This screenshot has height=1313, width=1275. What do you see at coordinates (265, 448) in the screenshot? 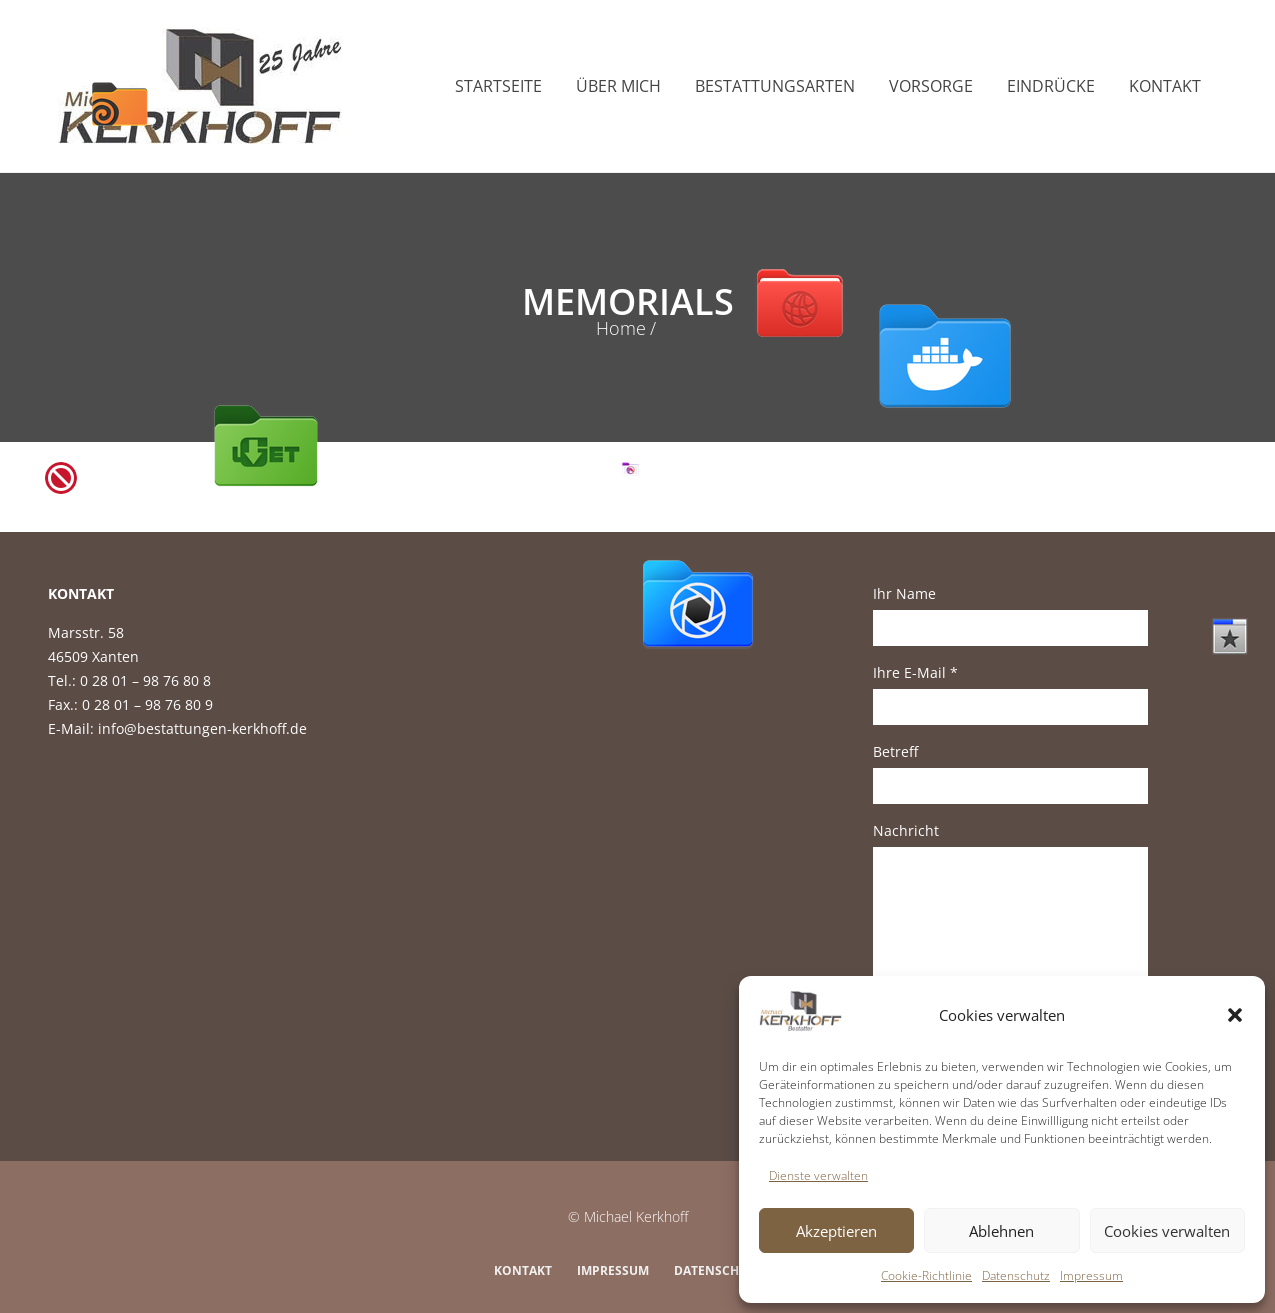
I see `open uGet download manager folder` at bounding box center [265, 448].